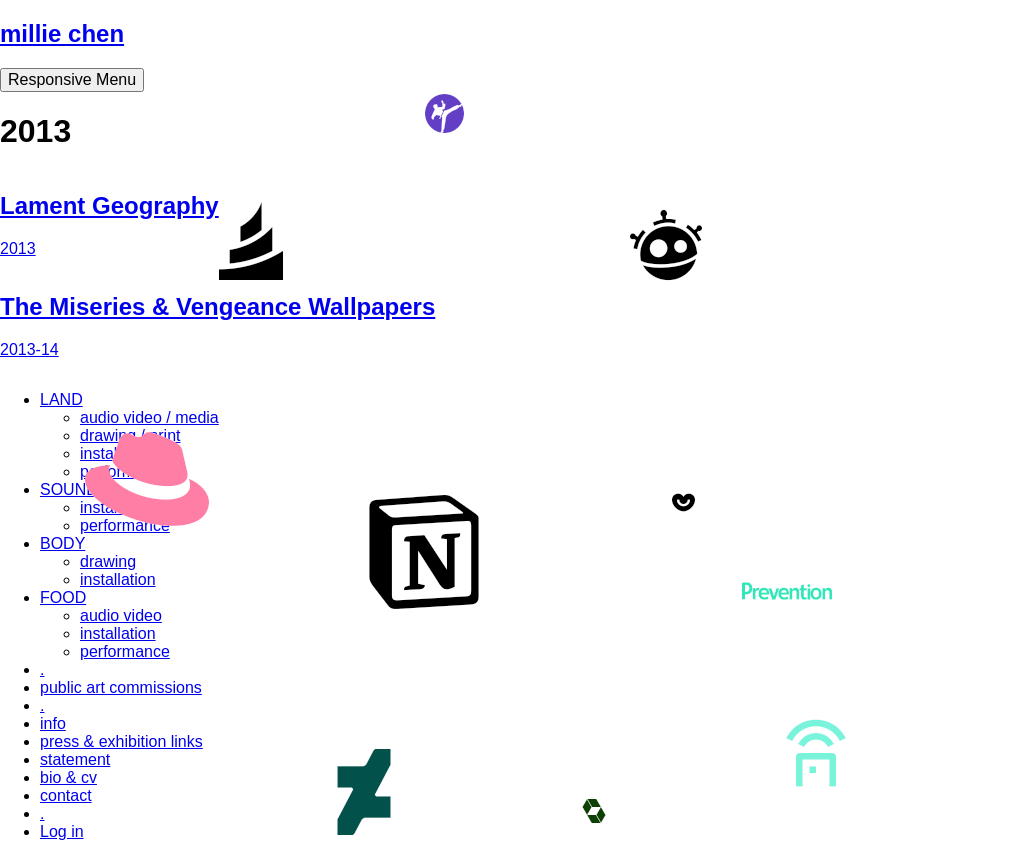 This screenshot has width=1024, height=857. Describe the element at coordinates (787, 591) in the screenshot. I see `prevention magazine brand logo` at that location.